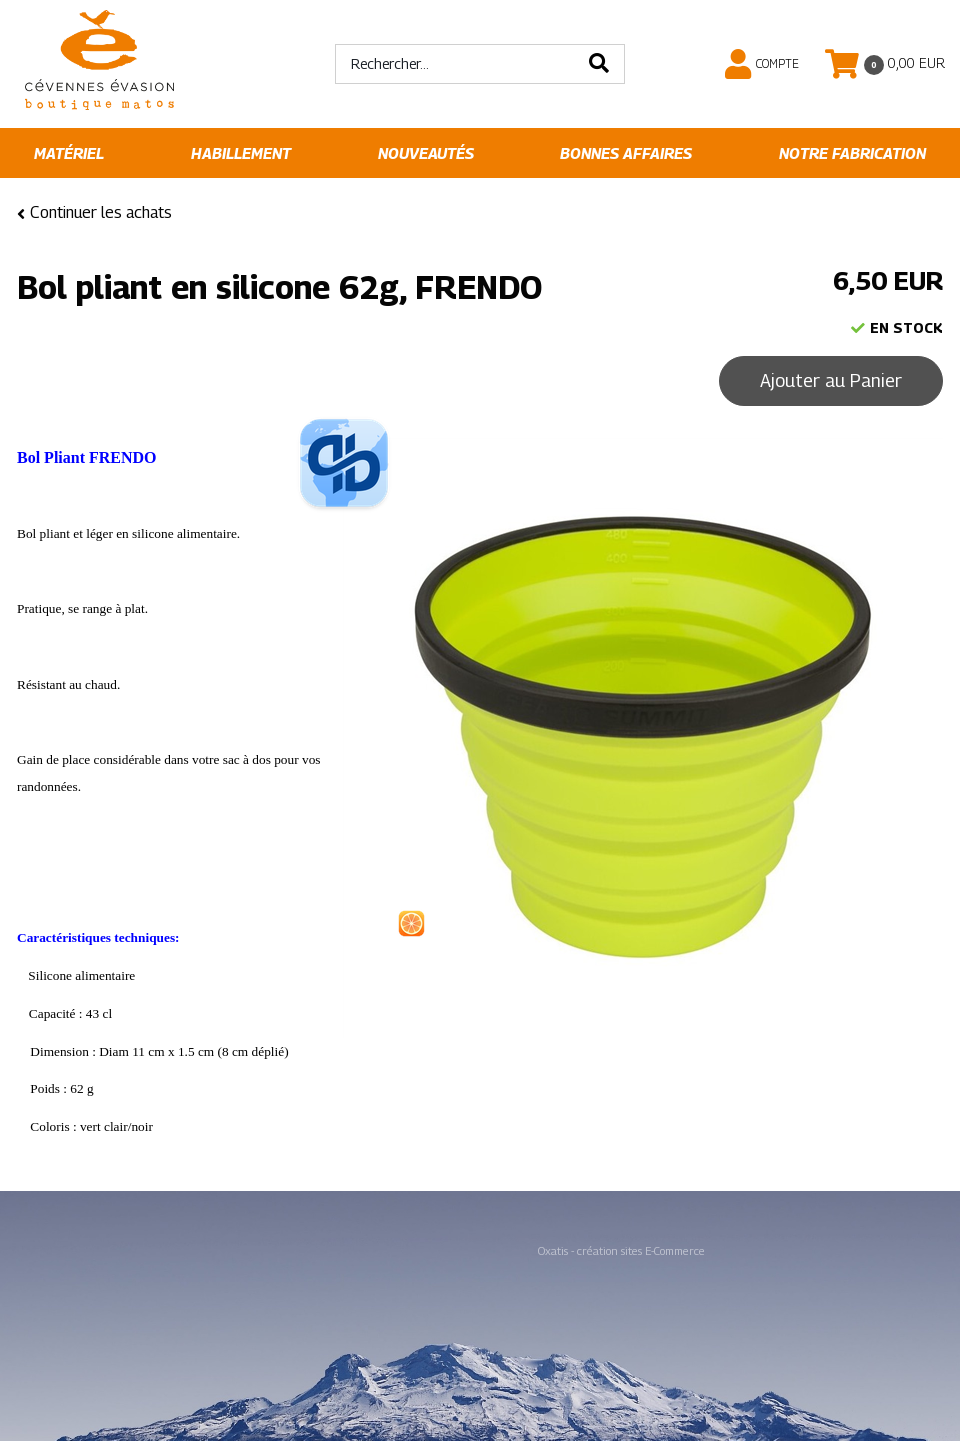 This screenshot has height=1441, width=960. What do you see at coordinates (411, 923) in the screenshot?
I see `open clementine music player` at bounding box center [411, 923].